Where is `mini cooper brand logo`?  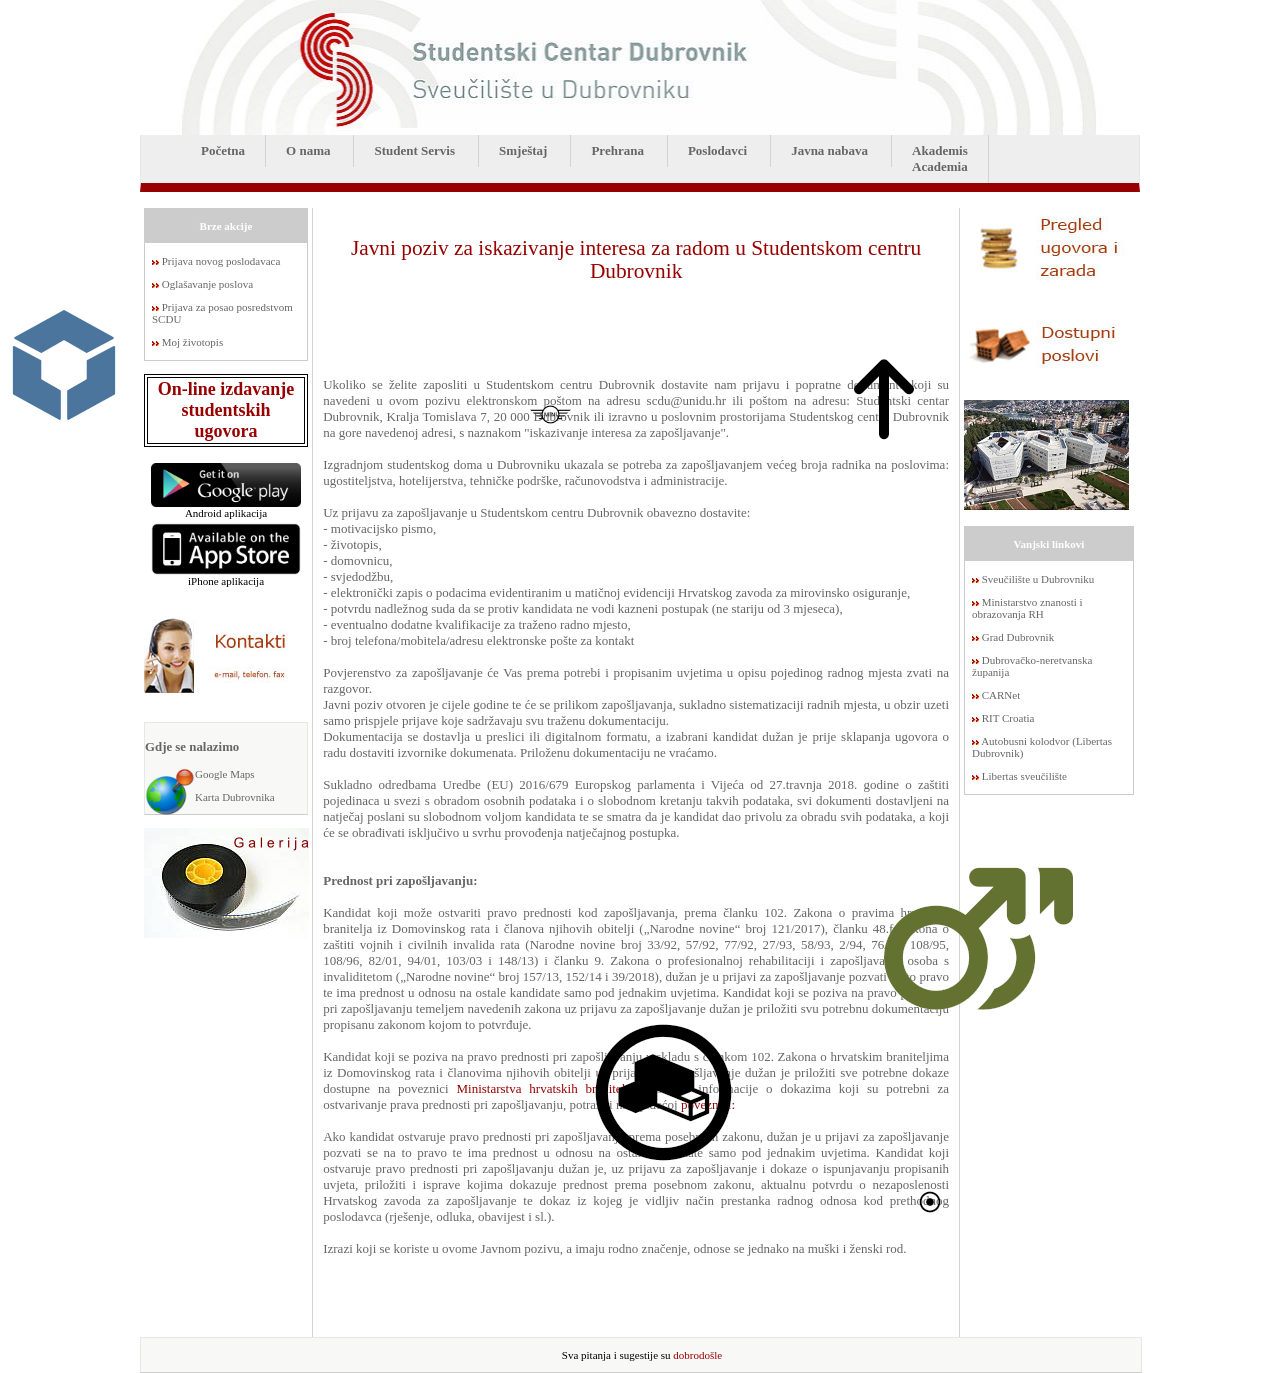 mini cooper brand logo is located at coordinates (550, 414).